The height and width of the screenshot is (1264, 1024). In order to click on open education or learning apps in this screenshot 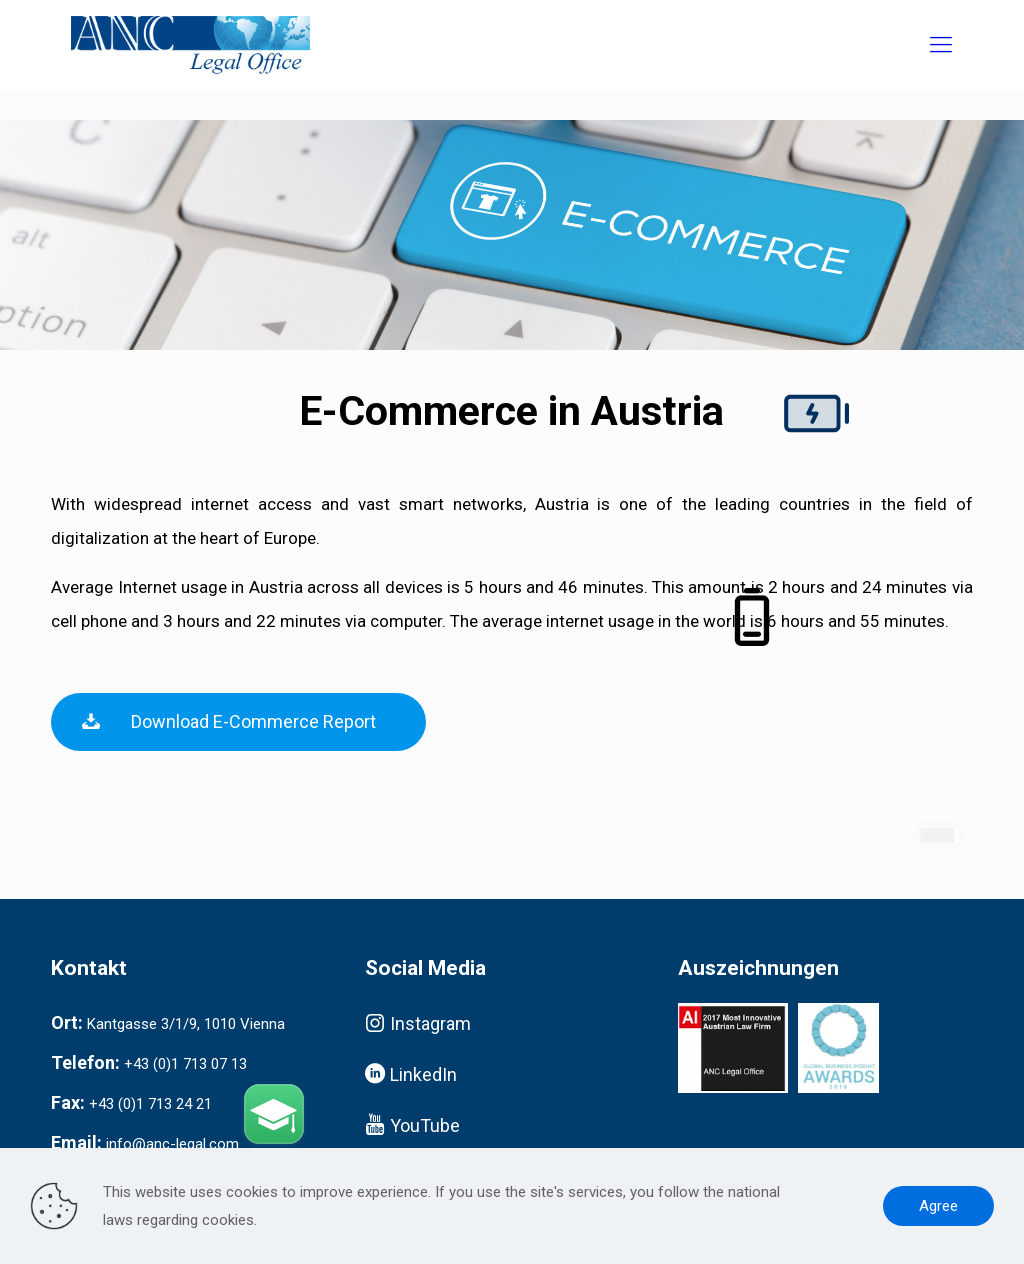, I will do `click(274, 1114)`.